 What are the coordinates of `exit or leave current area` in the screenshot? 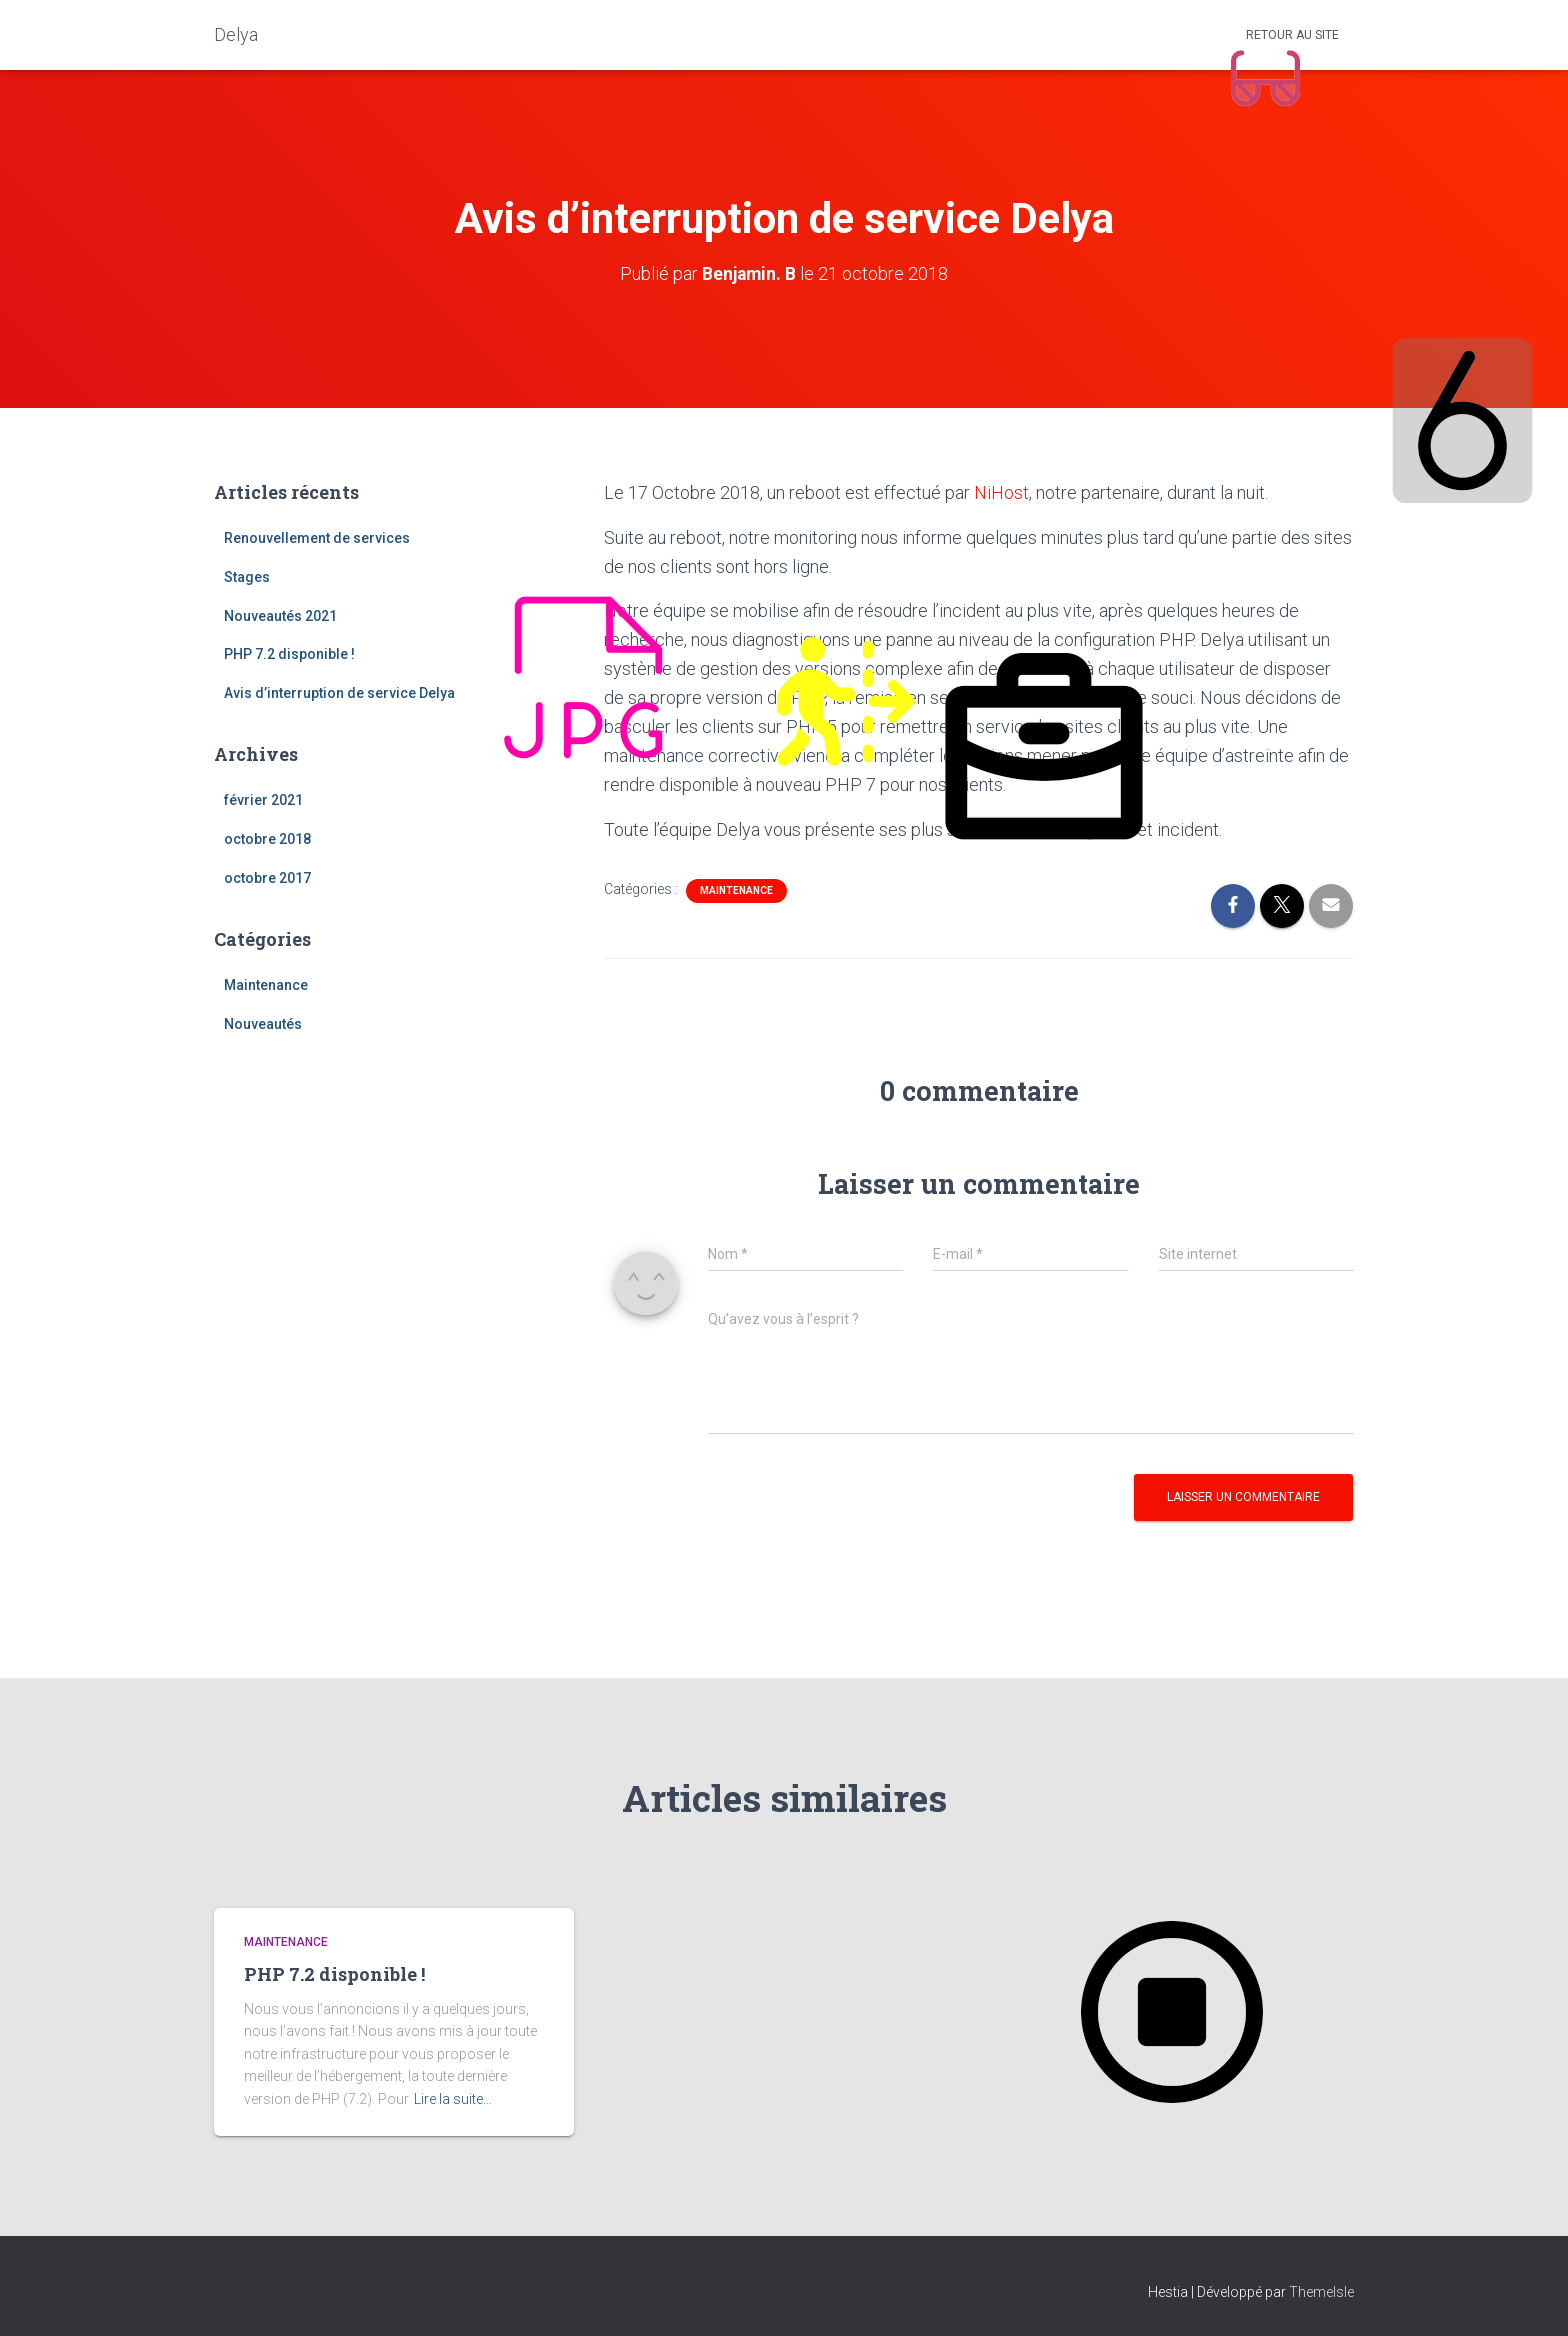 It's located at (848, 701).